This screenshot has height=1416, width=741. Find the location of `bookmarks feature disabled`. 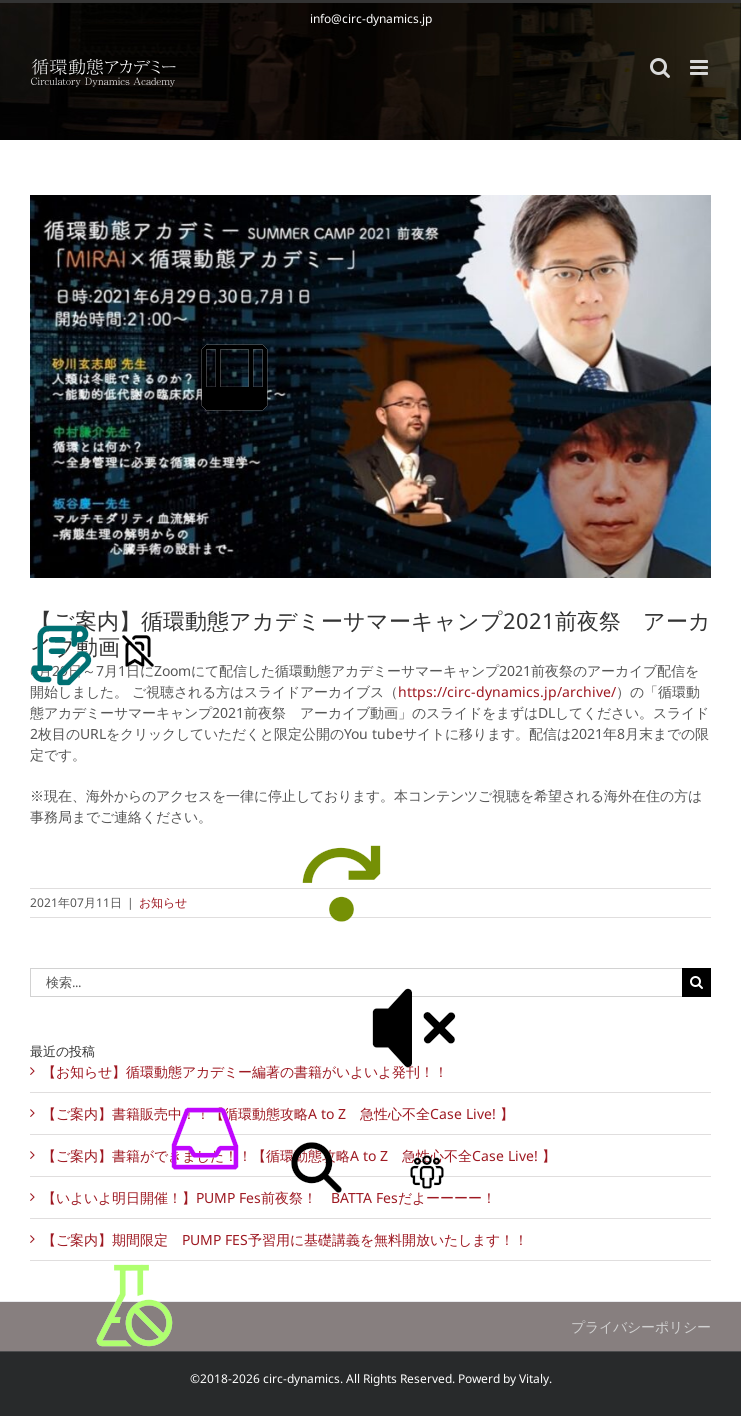

bookmarks feature disabled is located at coordinates (138, 651).